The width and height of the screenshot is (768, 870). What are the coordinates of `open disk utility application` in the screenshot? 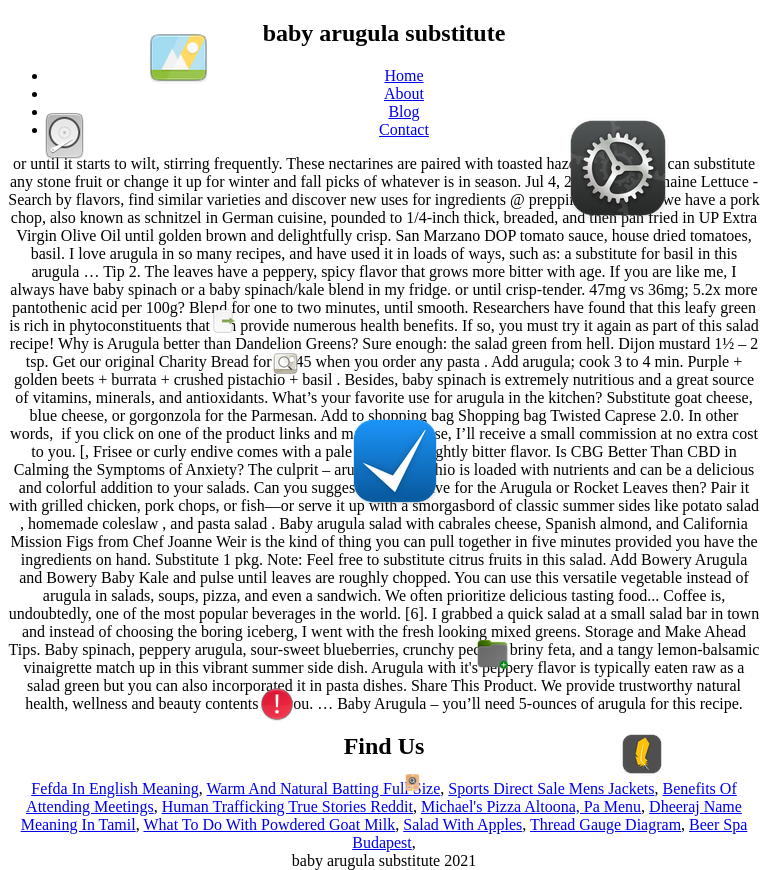 It's located at (64, 135).